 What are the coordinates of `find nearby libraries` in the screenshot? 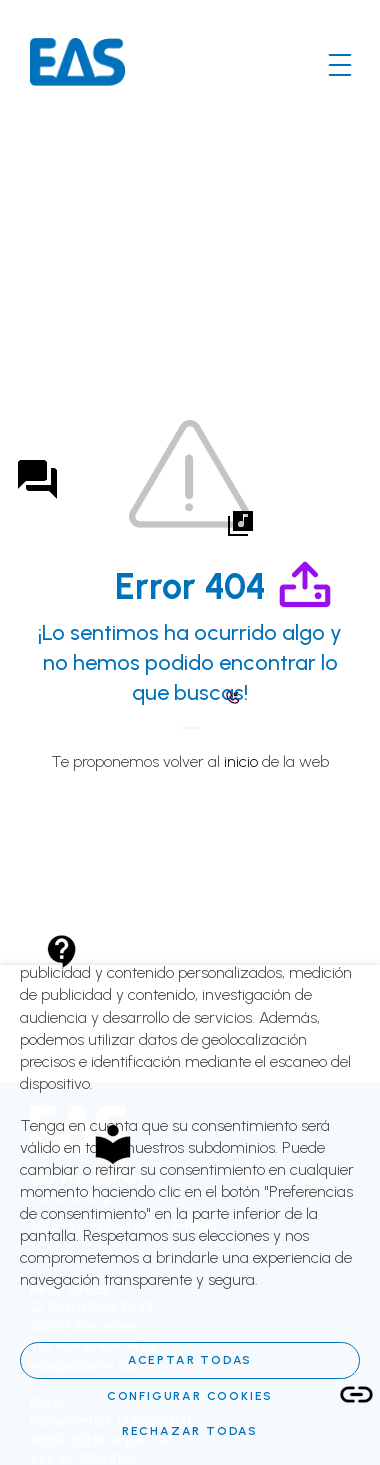 It's located at (113, 1144).